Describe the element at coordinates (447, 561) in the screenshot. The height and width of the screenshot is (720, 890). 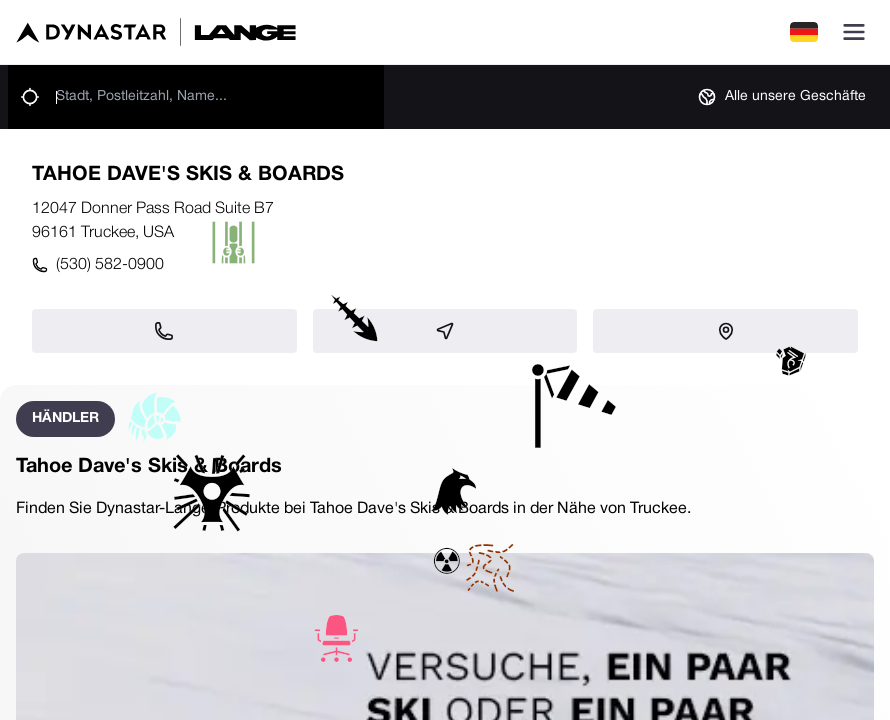
I see `indicates radioactive or hazardous material warning` at that location.